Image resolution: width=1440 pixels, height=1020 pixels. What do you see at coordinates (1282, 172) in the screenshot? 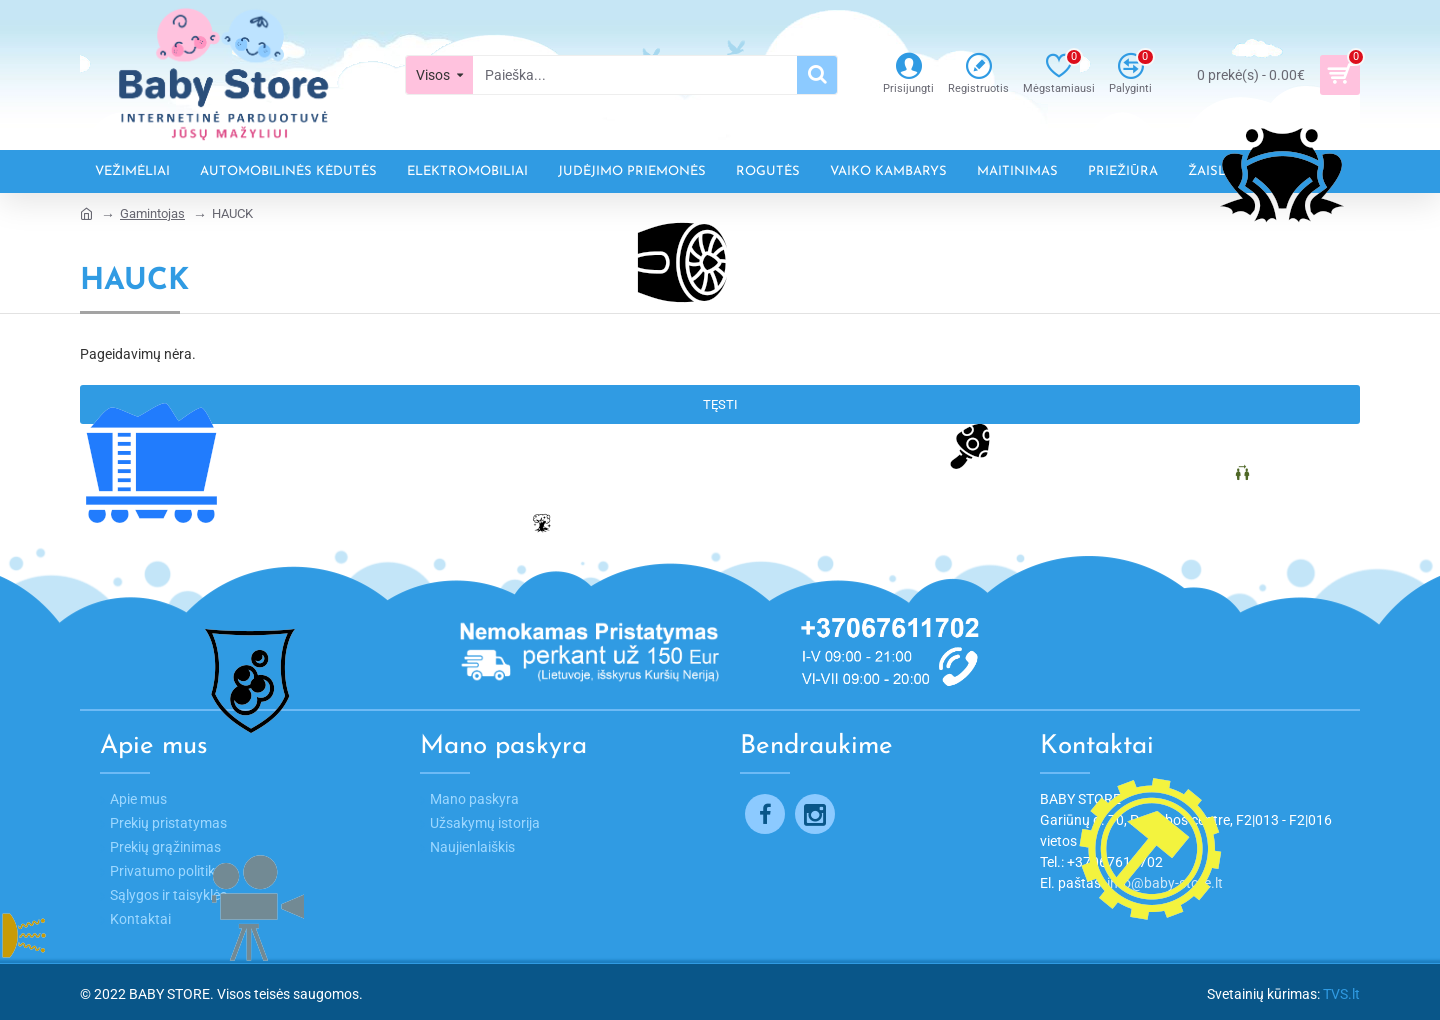
I see `represents a frog character or creature in a game` at bounding box center [1282, 172].